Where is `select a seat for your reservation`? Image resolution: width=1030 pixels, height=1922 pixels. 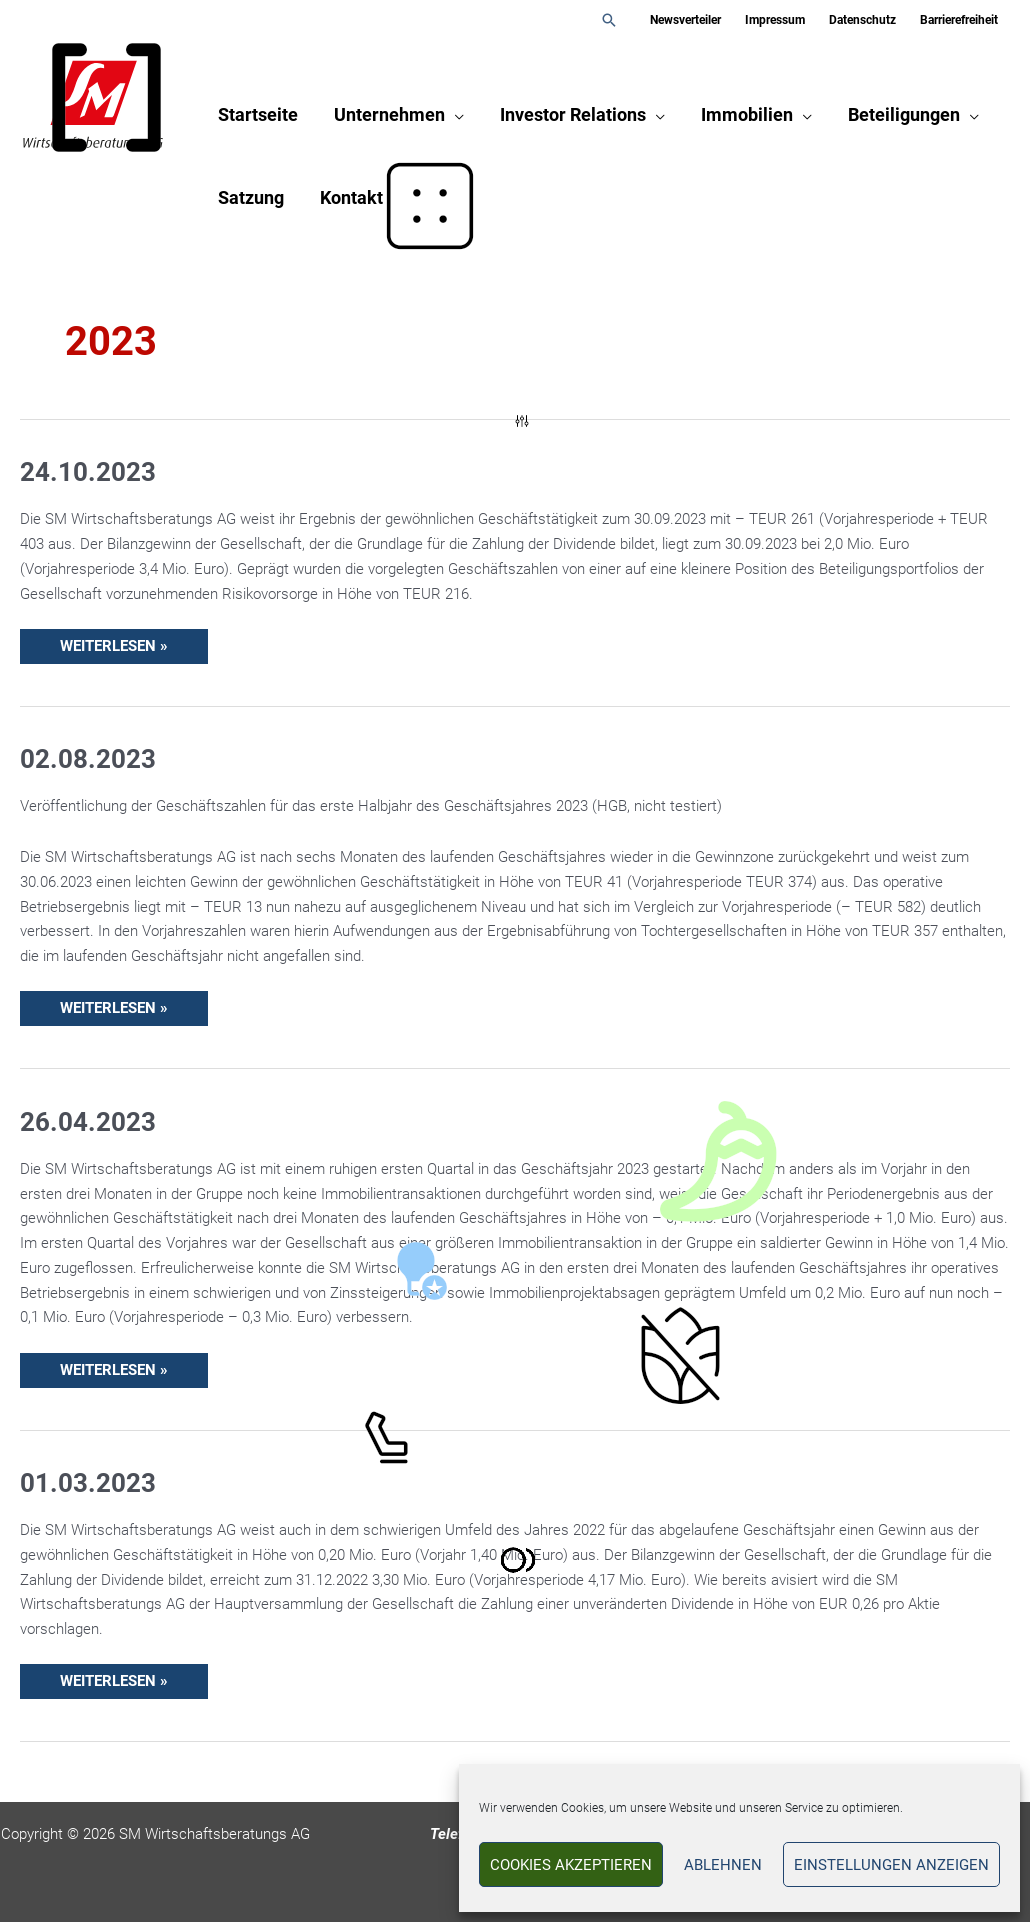 select a seat for your reservation is located at coordinates (385, 1437).